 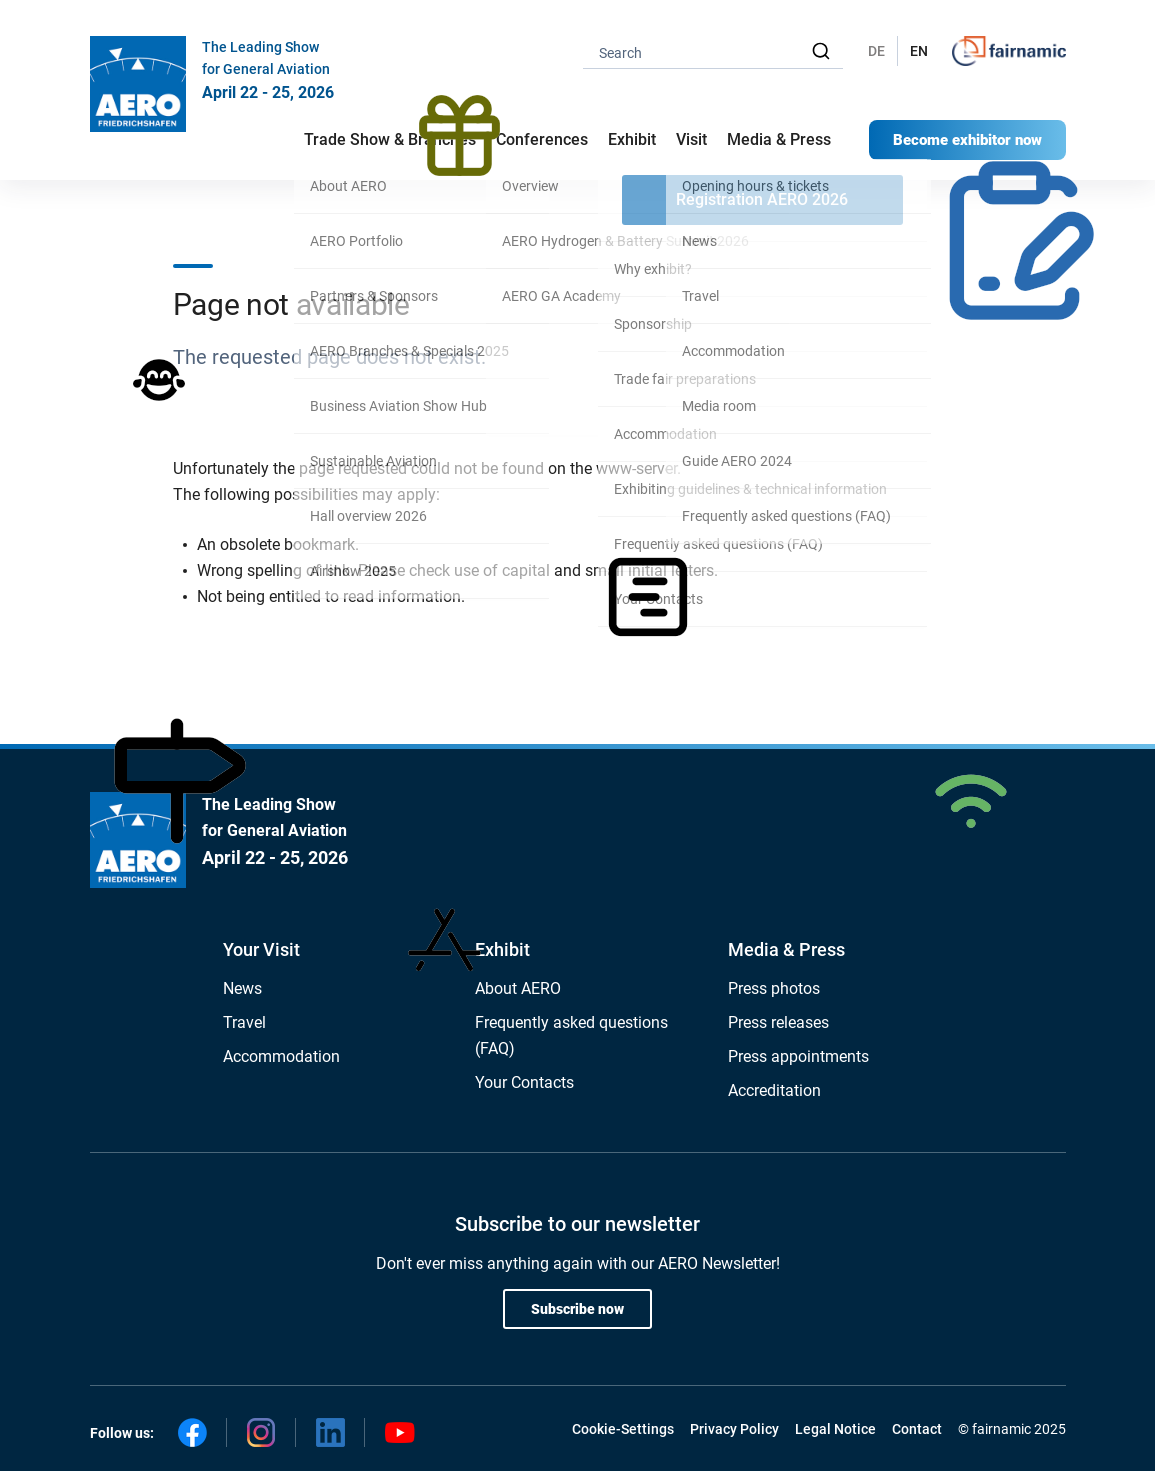 What do you see at coordinates (648, 597) in the screenshot?
I see `view gantt chart or project timeline` at bounding box center [648, 597].